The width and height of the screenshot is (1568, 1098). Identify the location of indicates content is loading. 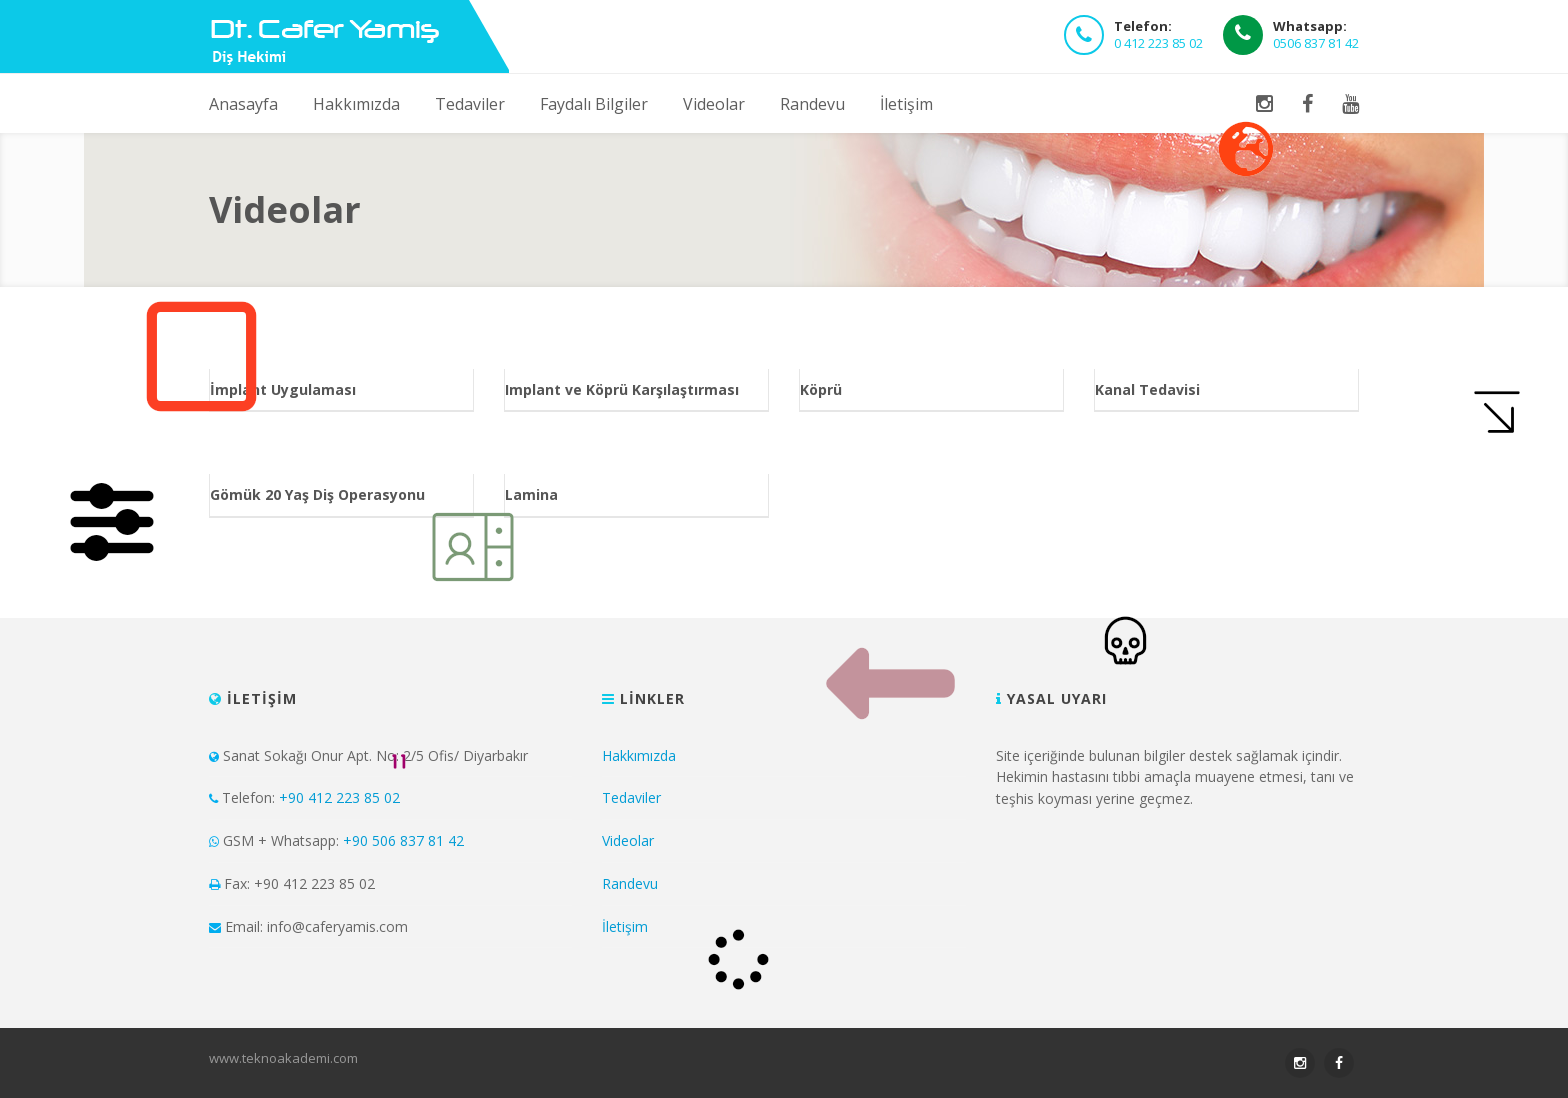
(738, 959).